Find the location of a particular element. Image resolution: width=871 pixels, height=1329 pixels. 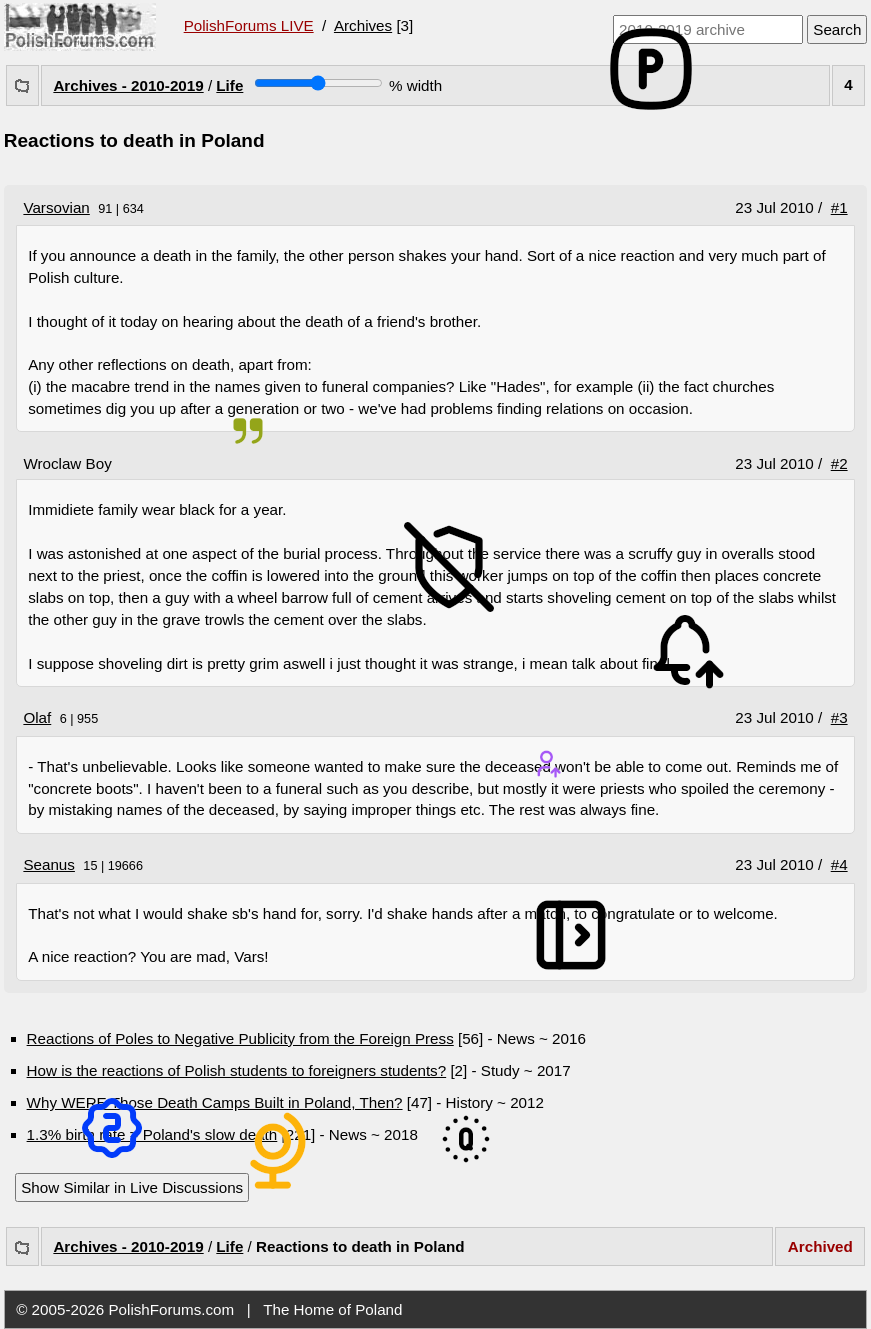

expand the left sidebar is located at coordinates (571, 935).